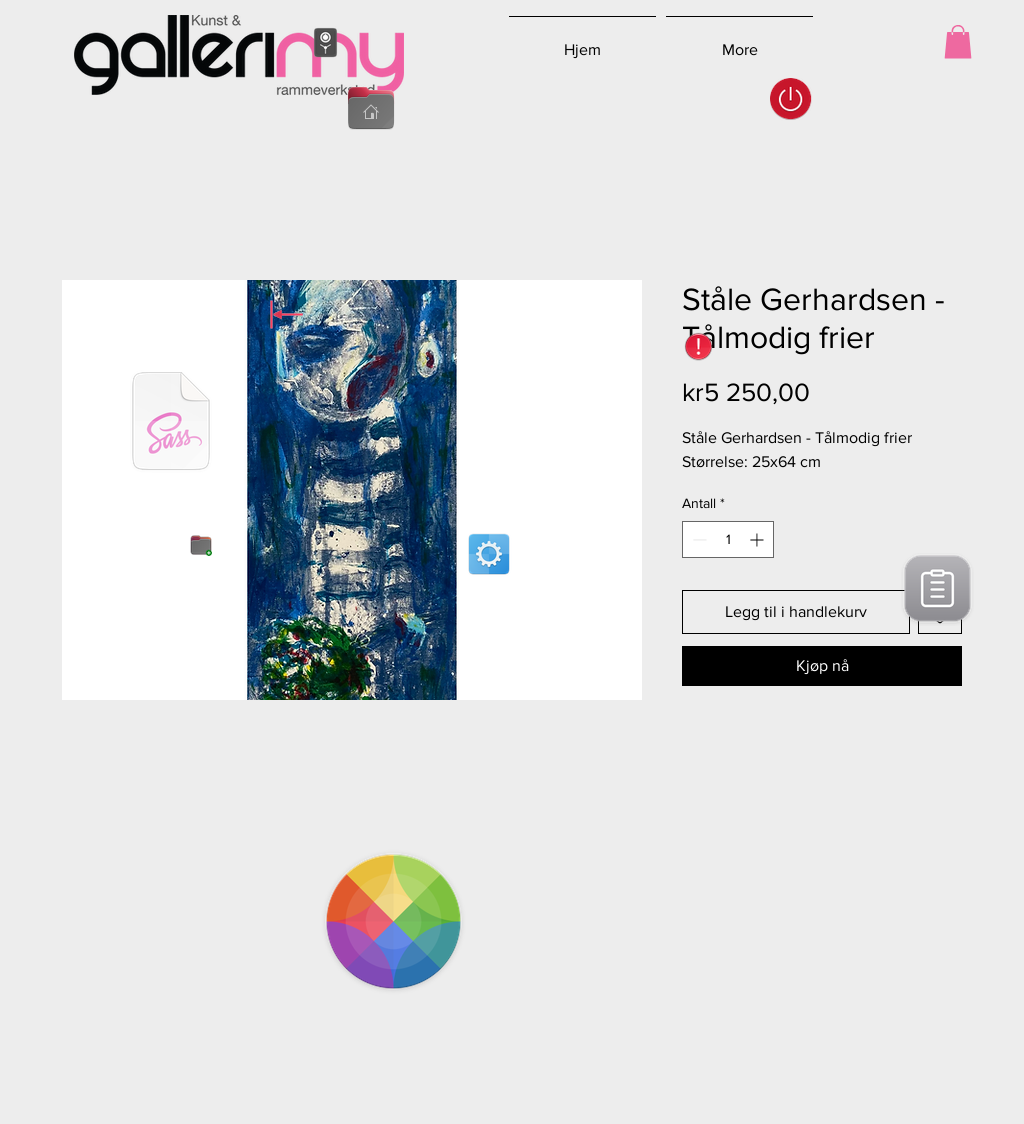  What do you see at coordinates (201, 545) in the screenshot?
I see `create a new folder` at bounding box center [201, 545].